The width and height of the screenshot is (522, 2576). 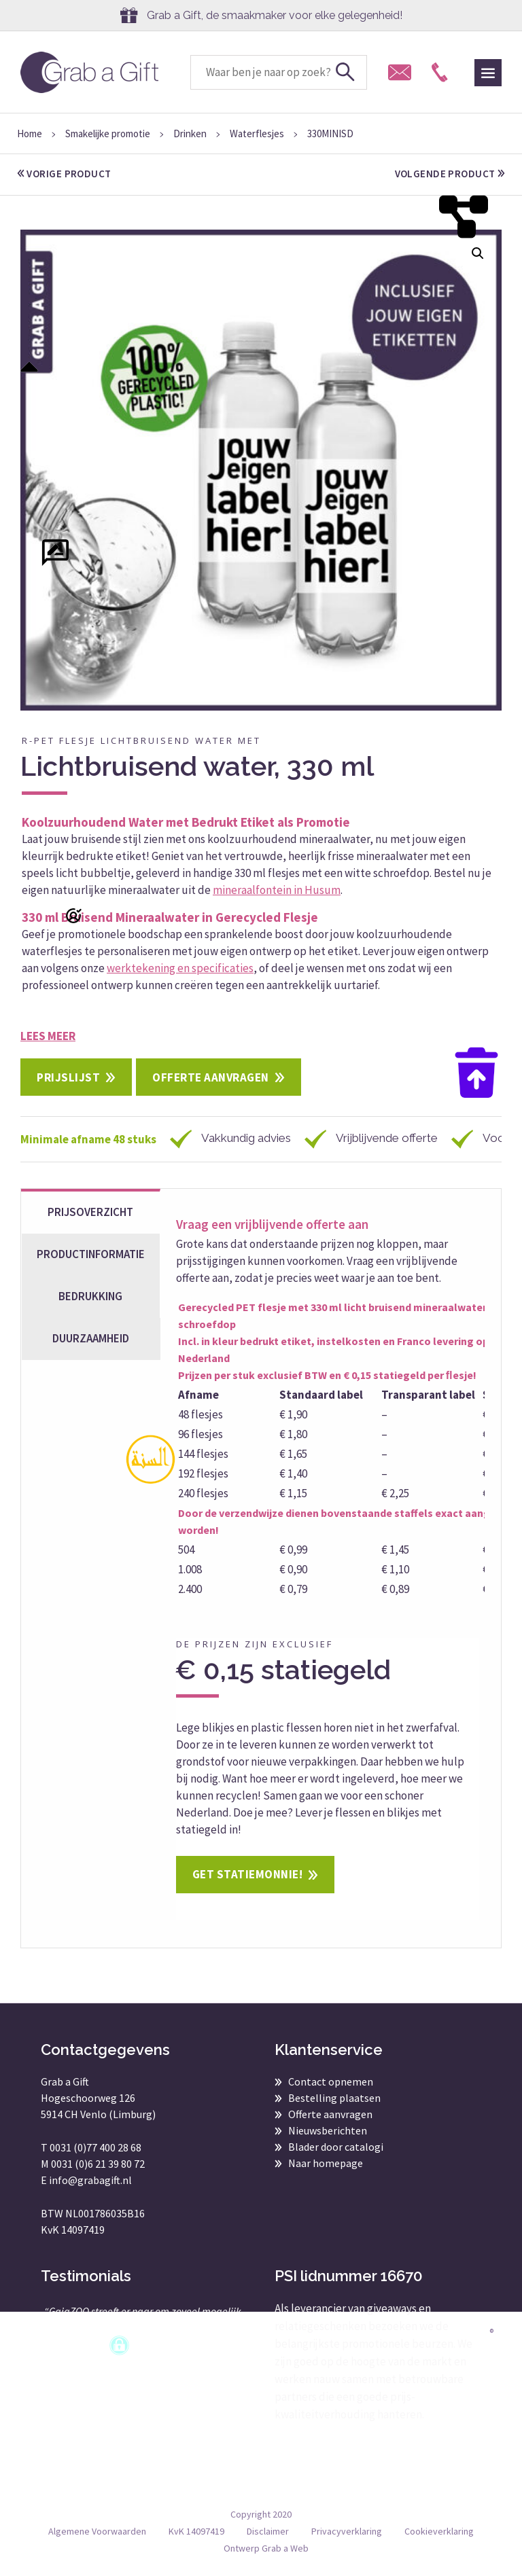 What do you see at coordinates (119, 2345) in the screenshot?
I see `expeditedssl brand logo` at bounding box center [119, 2345].